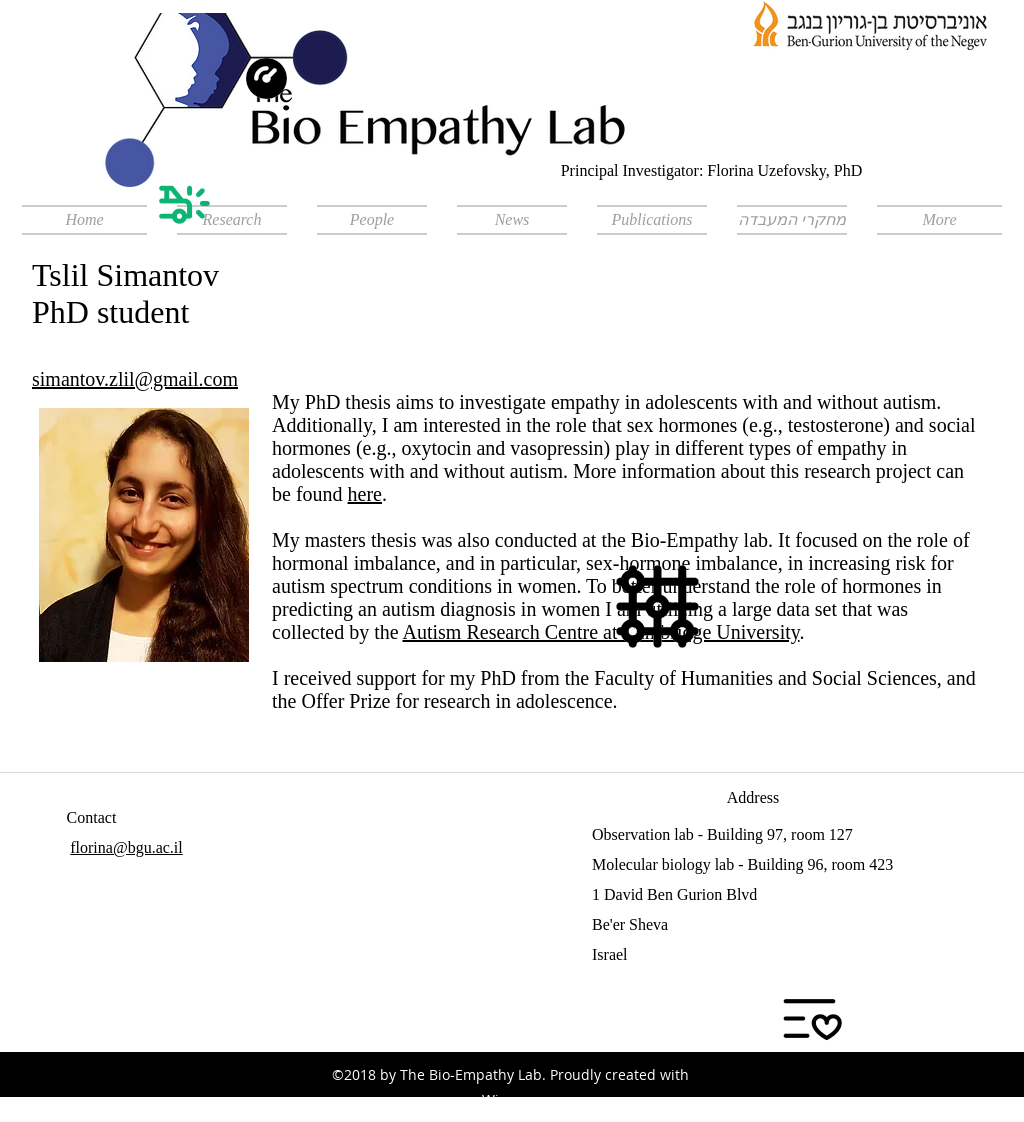 This screenshot has width=1024, height=1122. Describe the element at coordinates (809, 1018) in the screenshot. I see `view your favorites list` at that location.